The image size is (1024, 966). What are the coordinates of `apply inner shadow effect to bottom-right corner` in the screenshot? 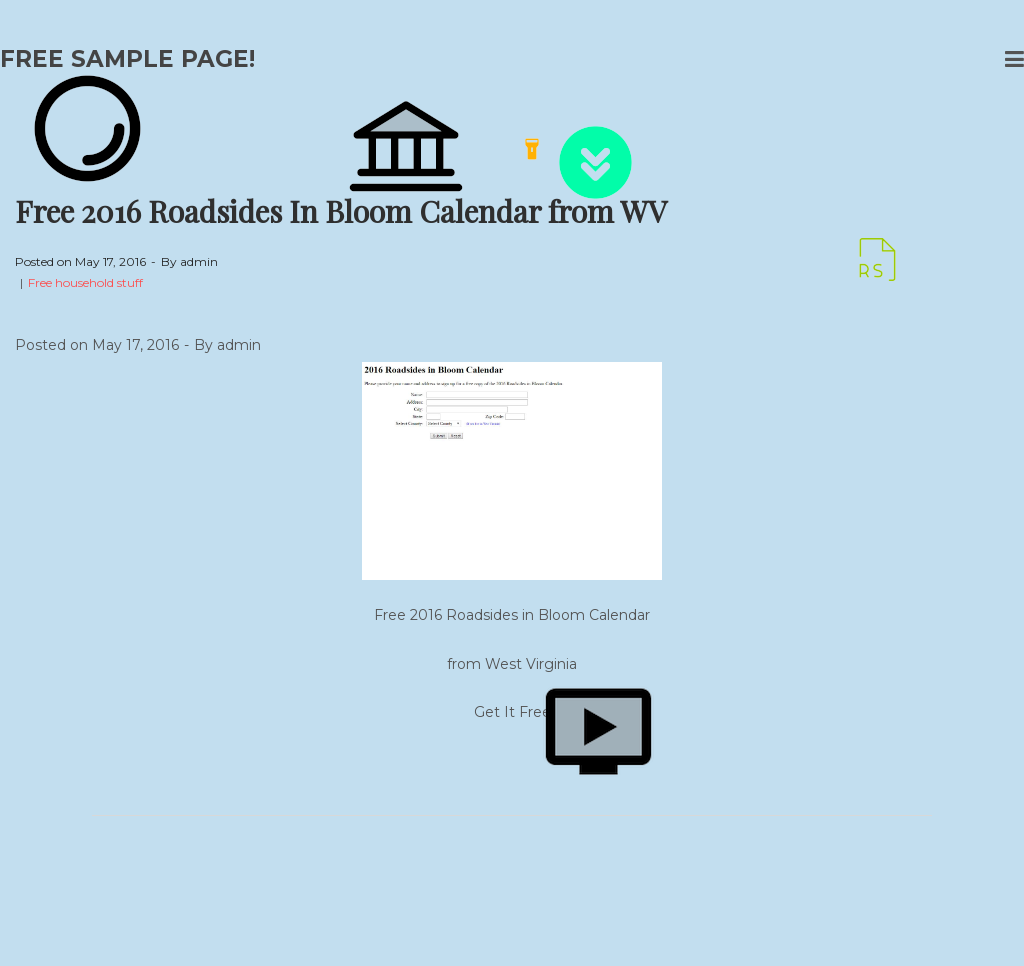 It's located at (87, 128).